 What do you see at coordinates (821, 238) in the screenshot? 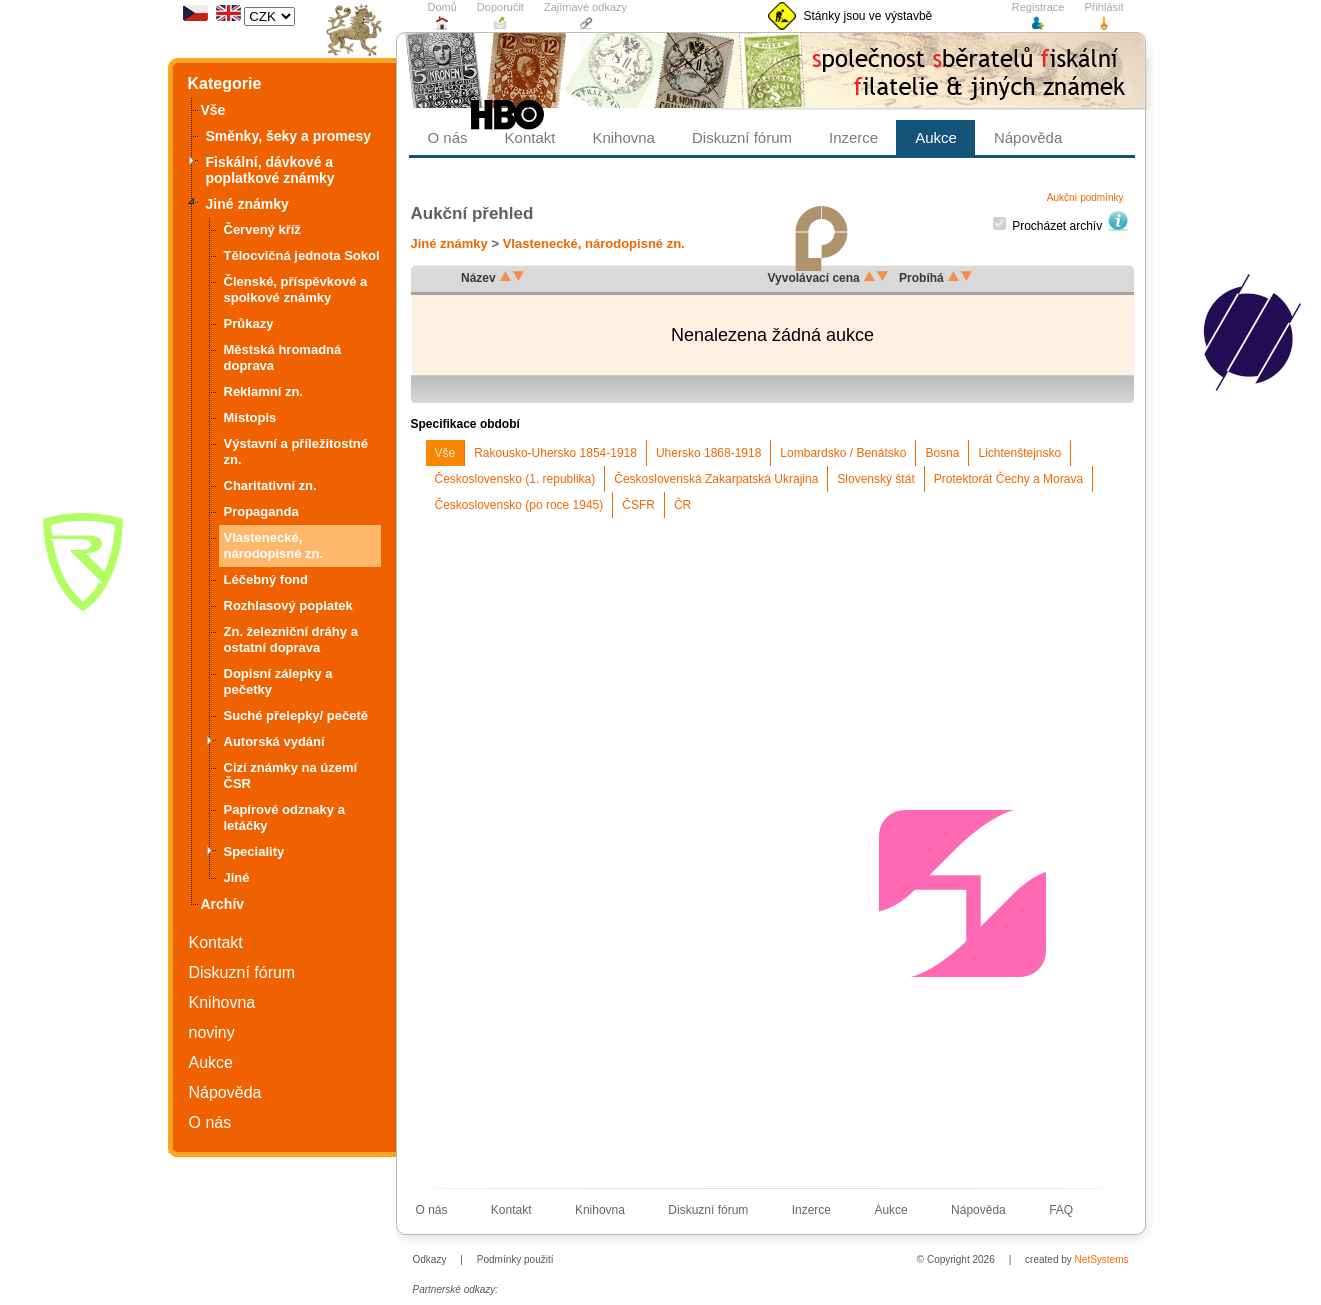
I see `open passport app` at bounding box center [821, 238].